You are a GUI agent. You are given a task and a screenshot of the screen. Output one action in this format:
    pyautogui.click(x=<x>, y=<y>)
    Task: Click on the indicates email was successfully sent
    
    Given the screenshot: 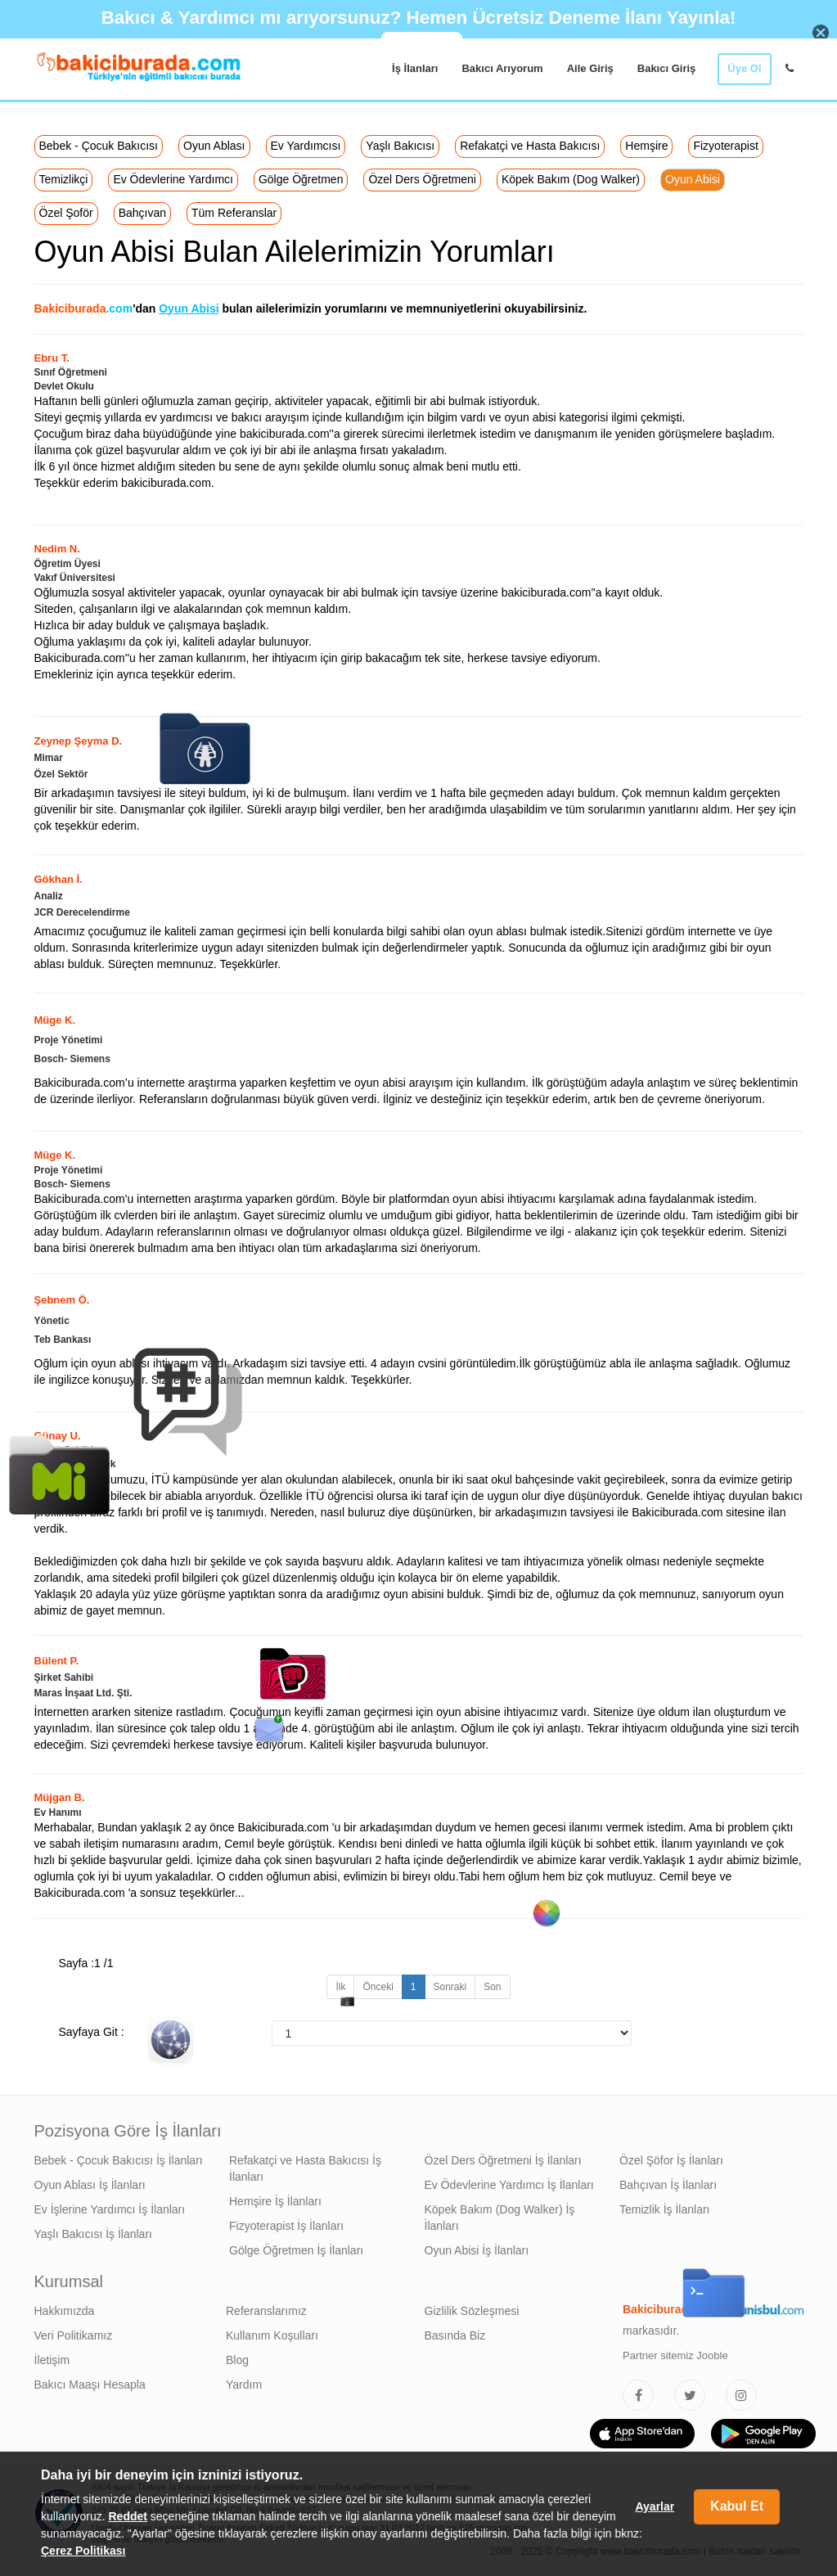 What is the action you would take?
    pyautogui.click(x=269, y=1730)
    